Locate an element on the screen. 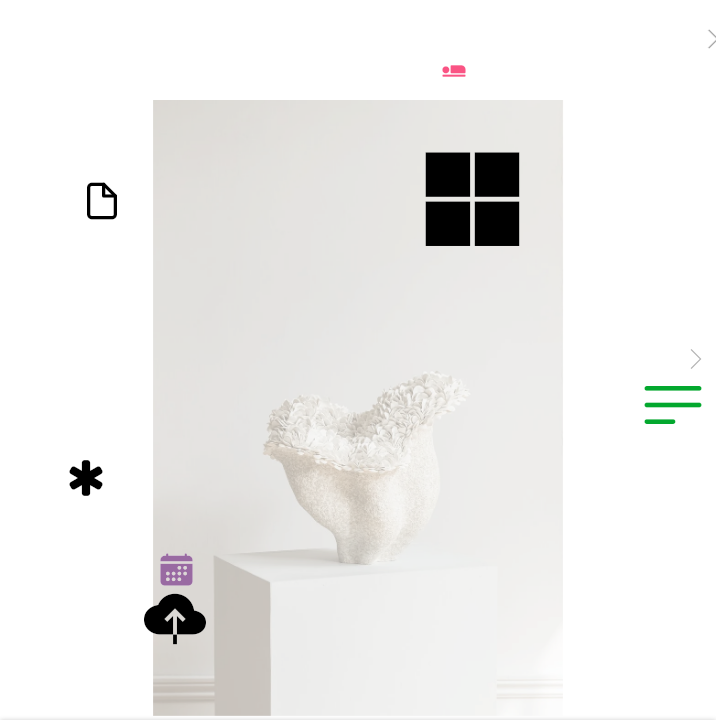  upload a file to the cloud is located at coordinates (175, 619).